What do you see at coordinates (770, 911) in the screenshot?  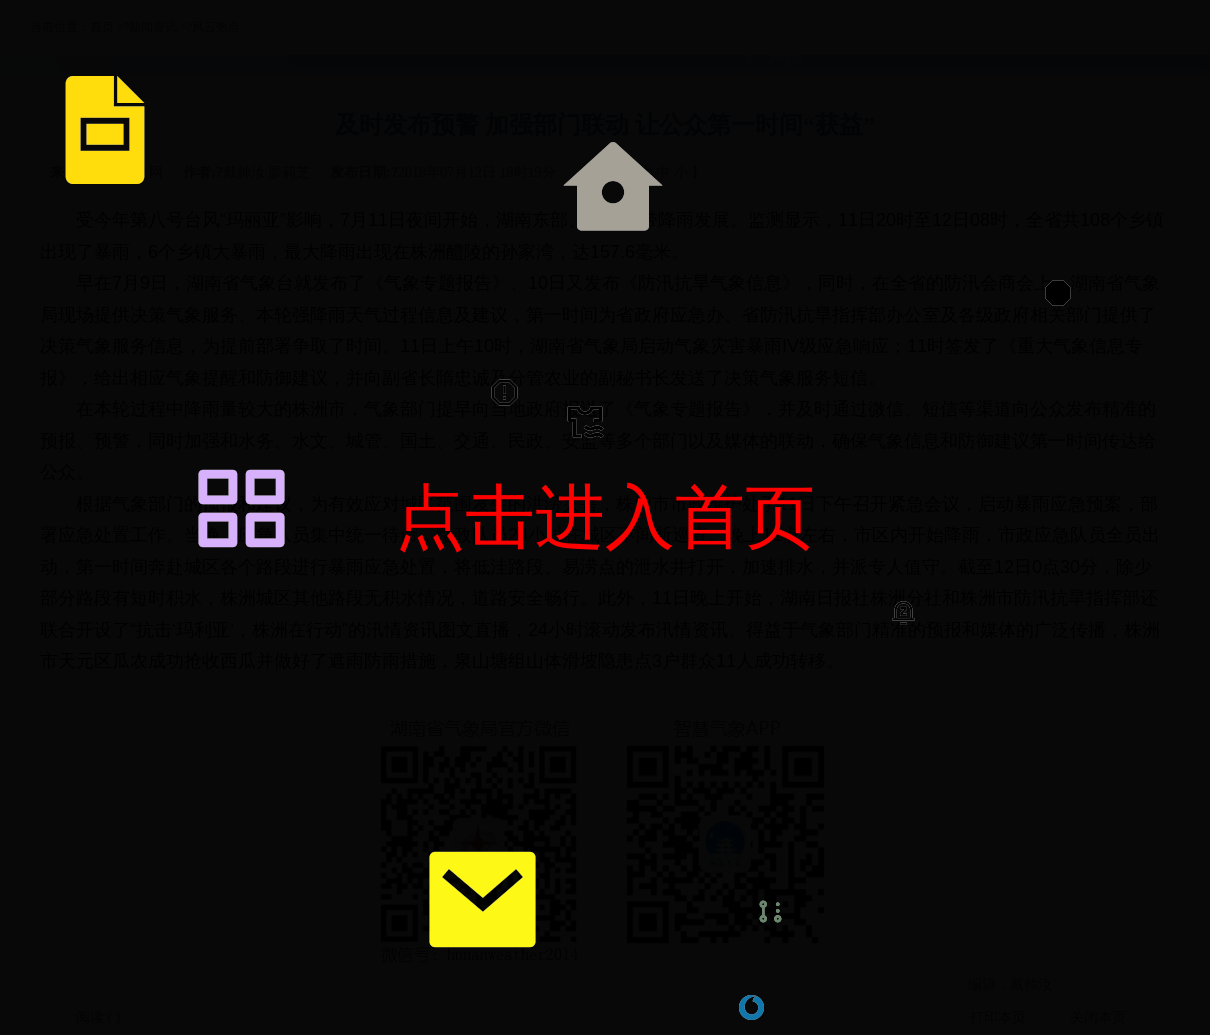 I see `indicates a draft pull request in git` at bounding box center [770, 911].